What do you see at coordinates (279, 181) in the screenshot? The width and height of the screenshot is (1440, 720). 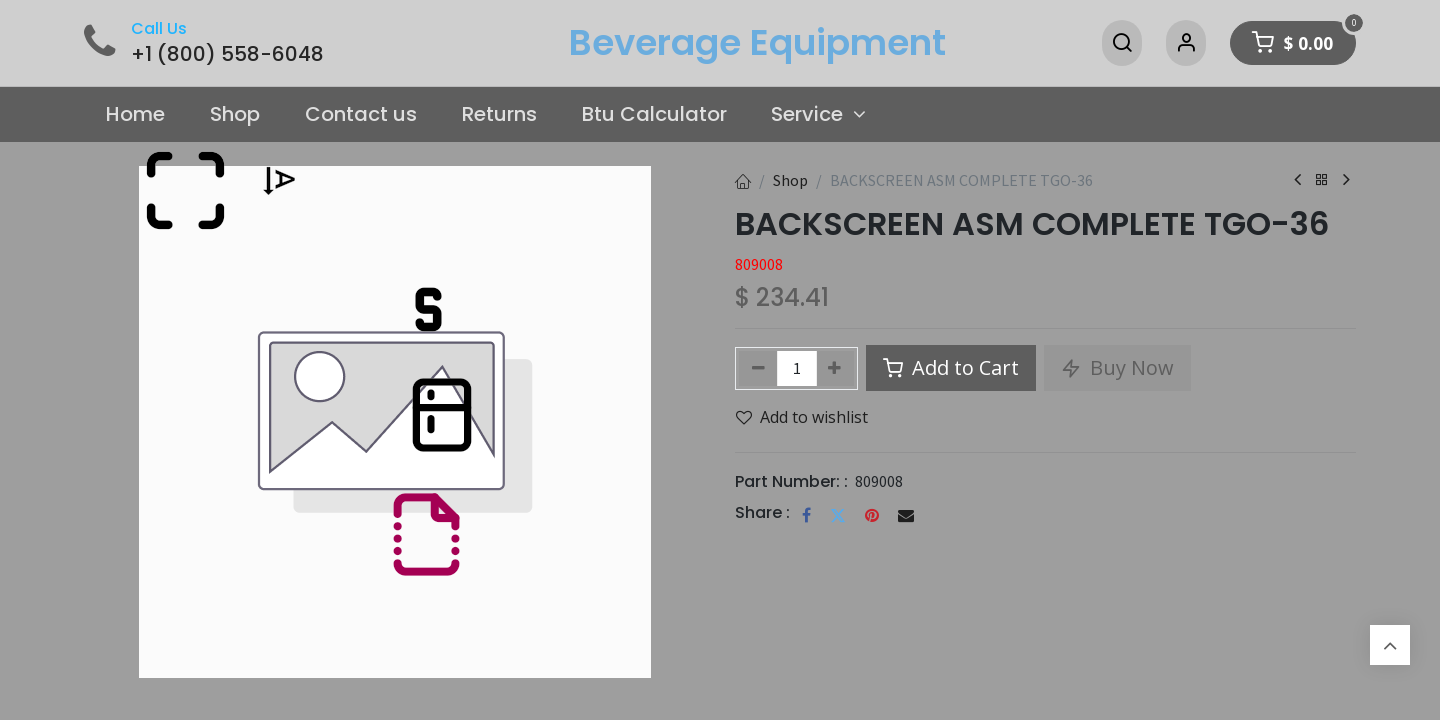 I see `rotate text downward` at bounding box center [279, 181].